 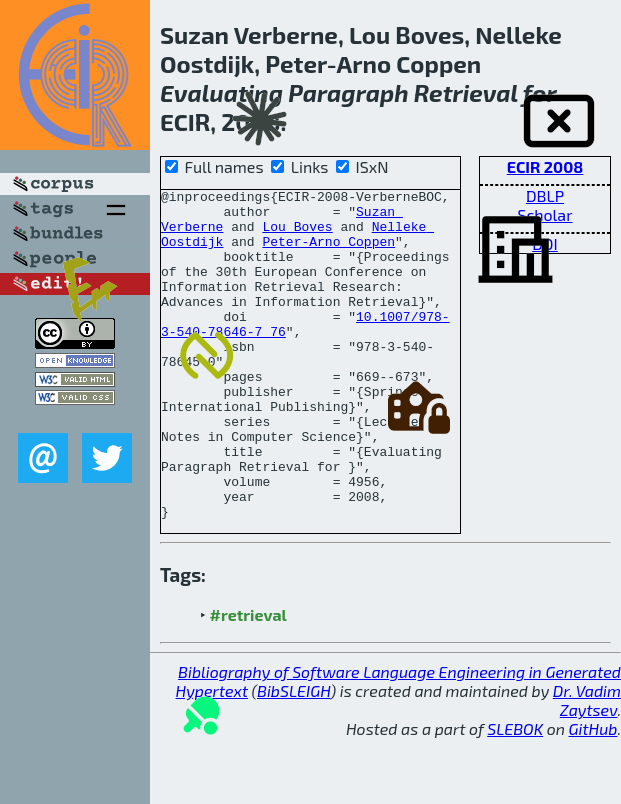 I want to click on open the Claude AI assistant, so click(x=259, y=118).